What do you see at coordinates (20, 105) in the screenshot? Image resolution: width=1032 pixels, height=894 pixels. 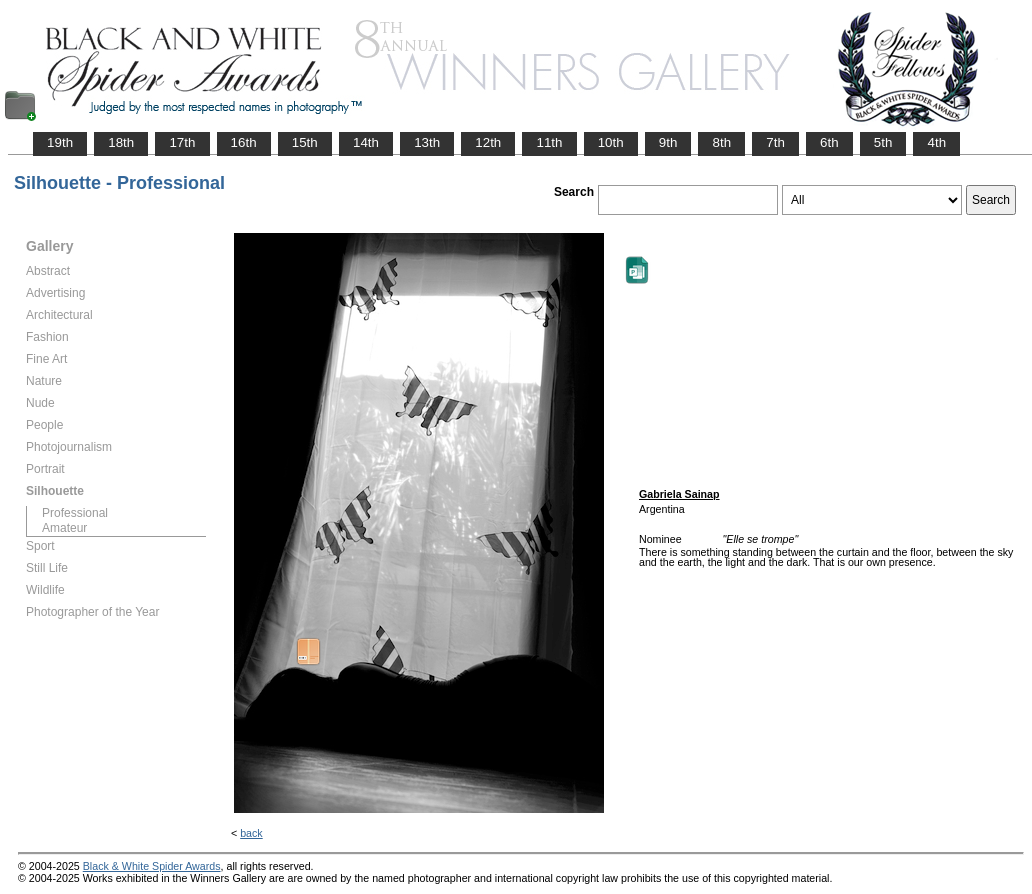 I see `create a new folder` at bounding box center [20, 105].